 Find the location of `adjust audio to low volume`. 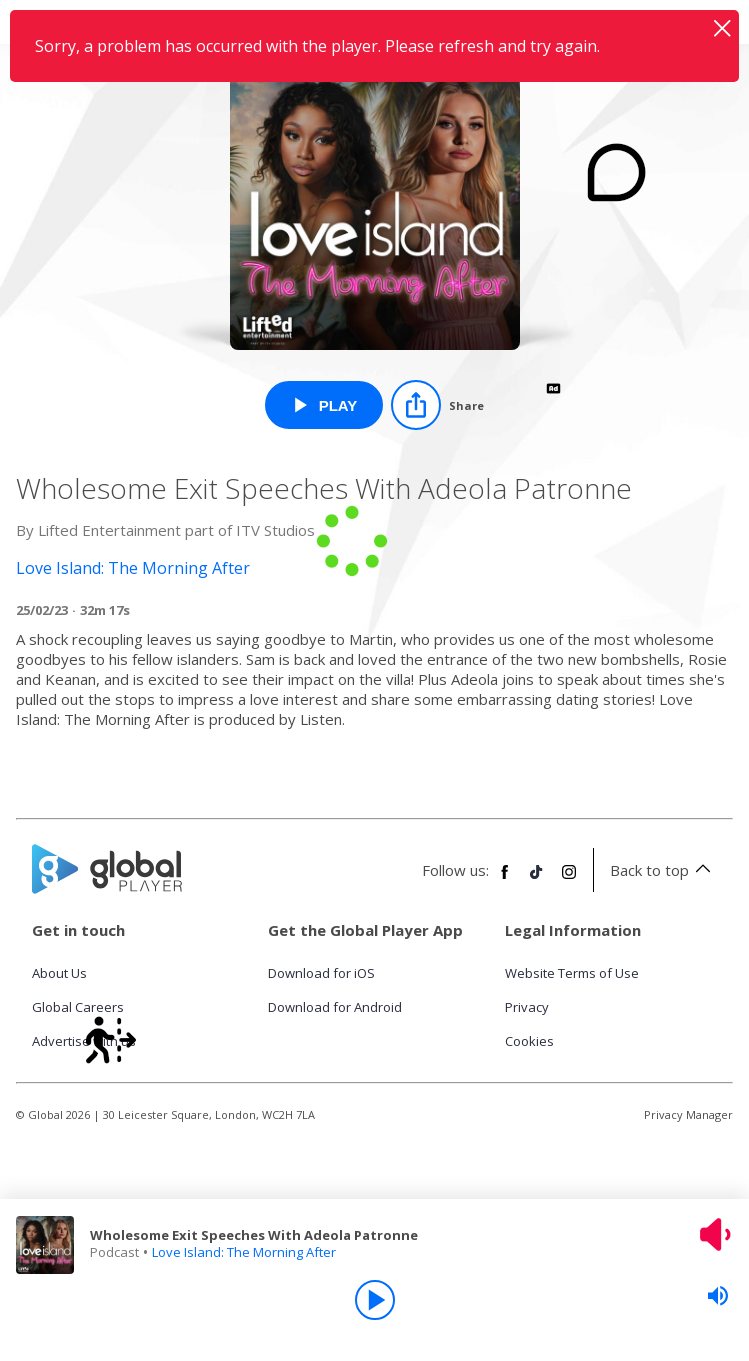

adjust audio to low volume is located at coordinates (716, 1234).